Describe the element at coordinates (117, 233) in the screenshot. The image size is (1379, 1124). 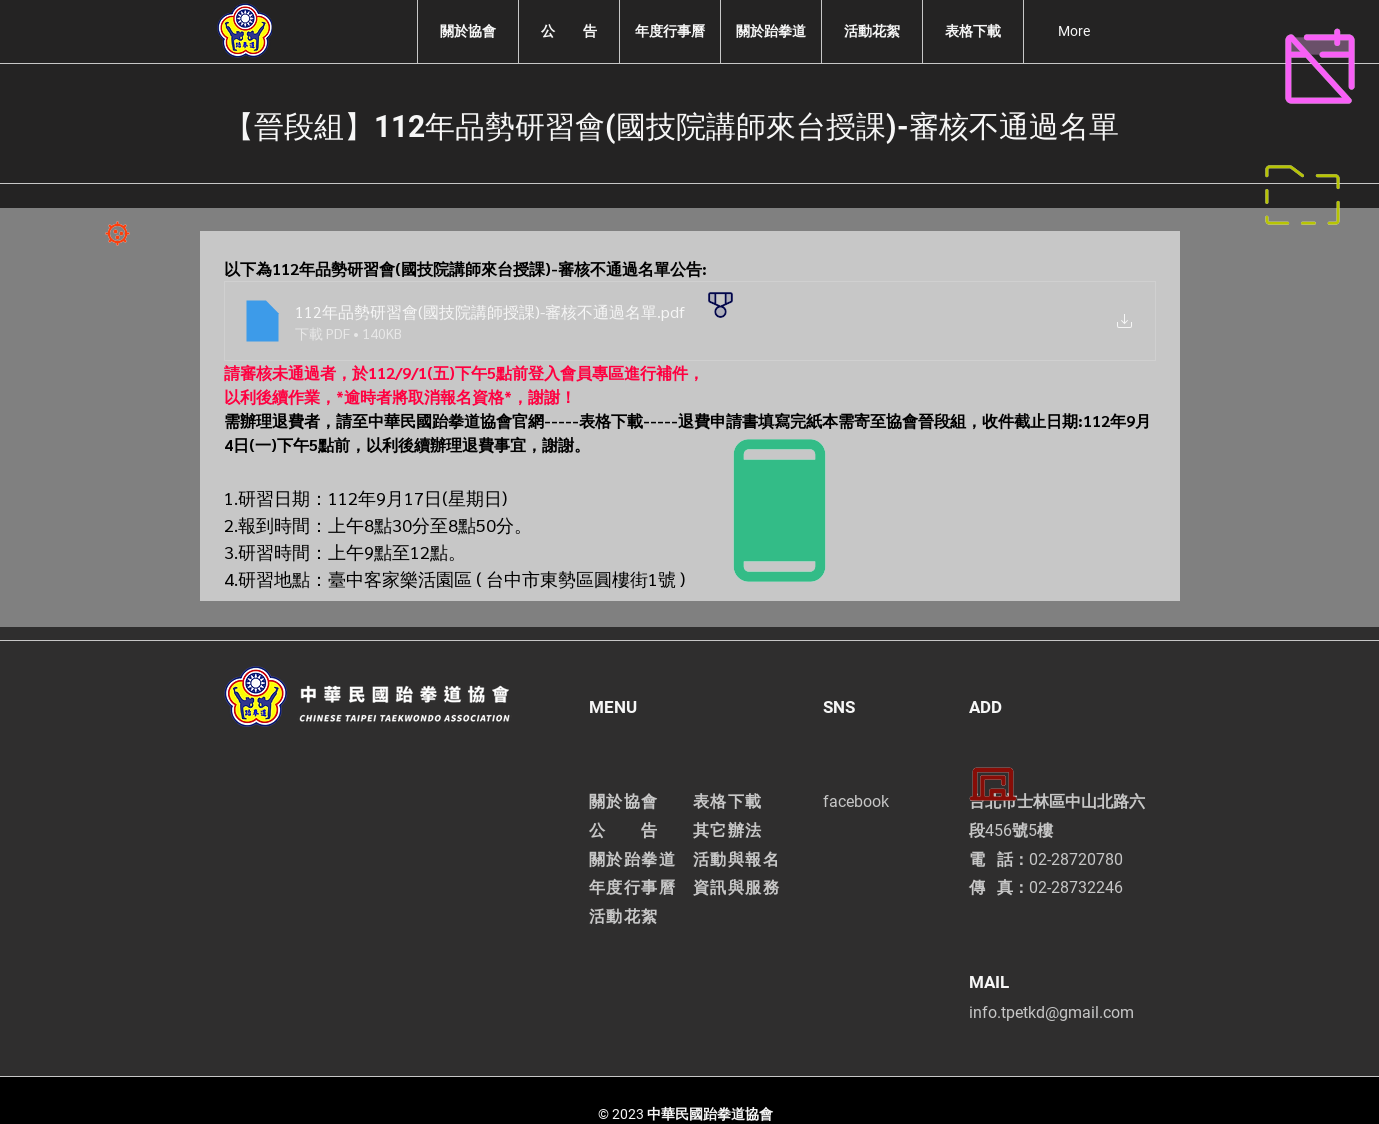
I see `indicates virus or malware detected` at that location.